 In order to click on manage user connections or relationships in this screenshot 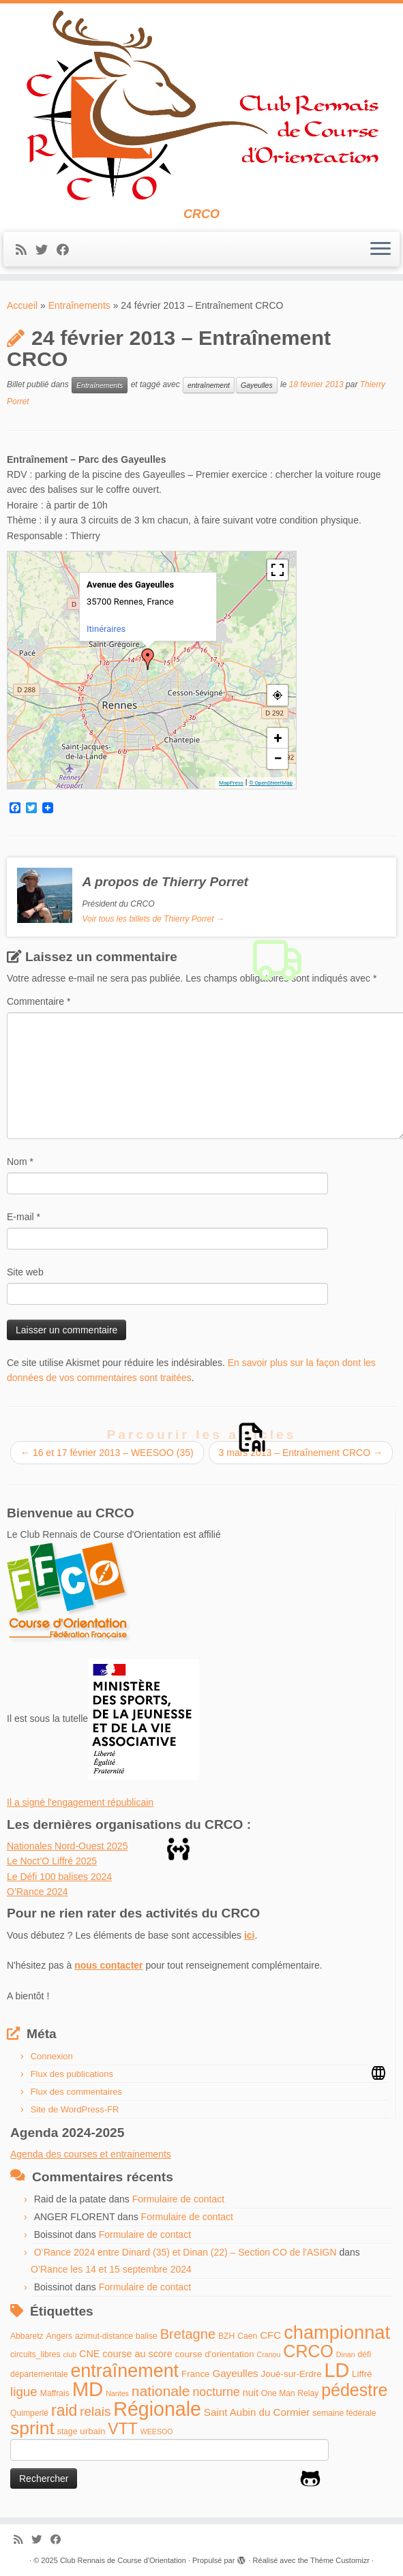, I will do `click(178, 1849)`.